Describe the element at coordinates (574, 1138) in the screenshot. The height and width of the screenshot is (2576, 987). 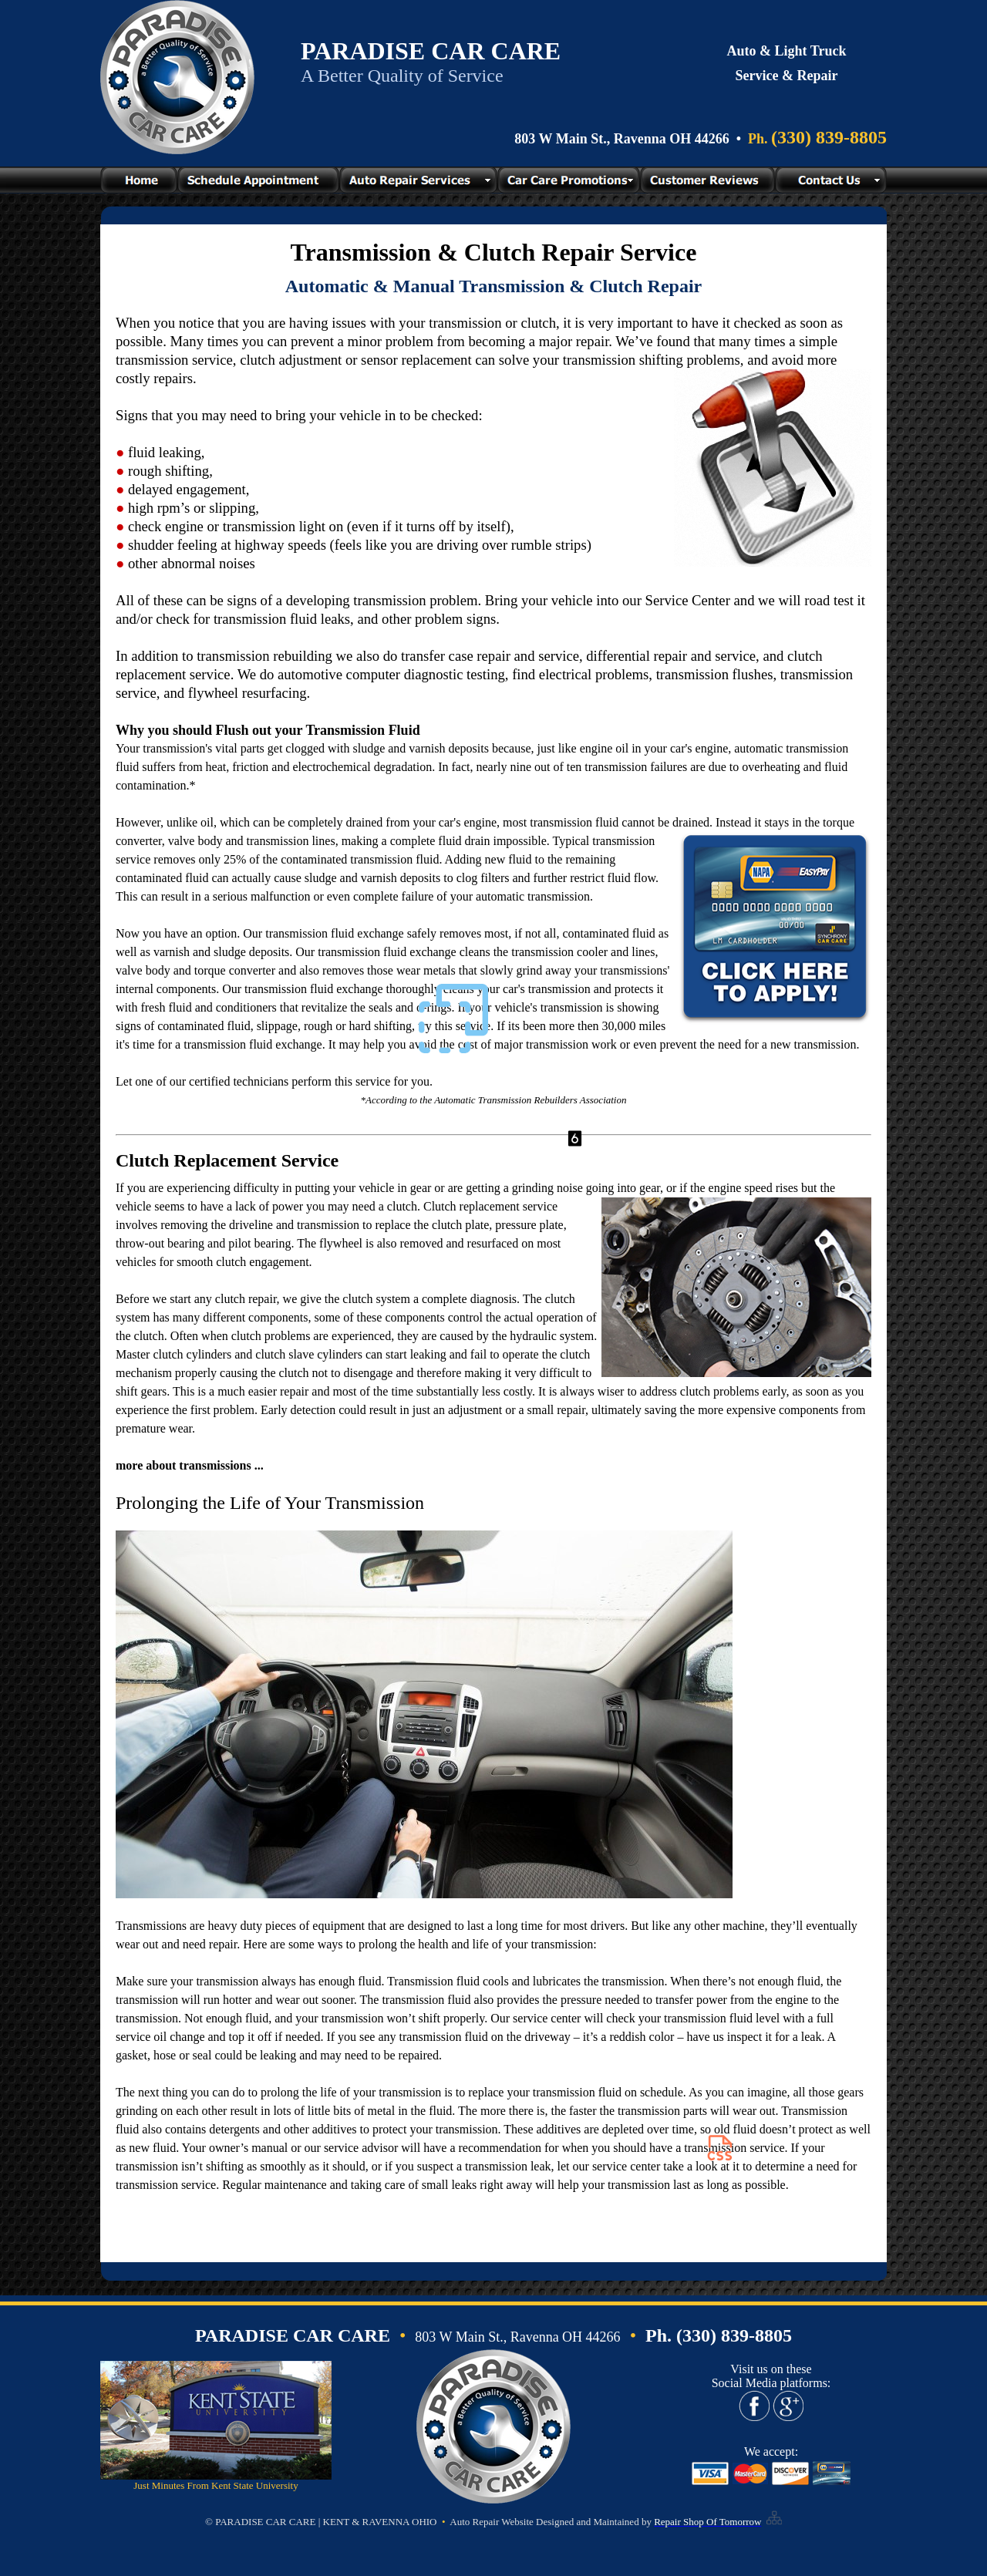
I see `indicates the number six in a sequence or list` at that location.